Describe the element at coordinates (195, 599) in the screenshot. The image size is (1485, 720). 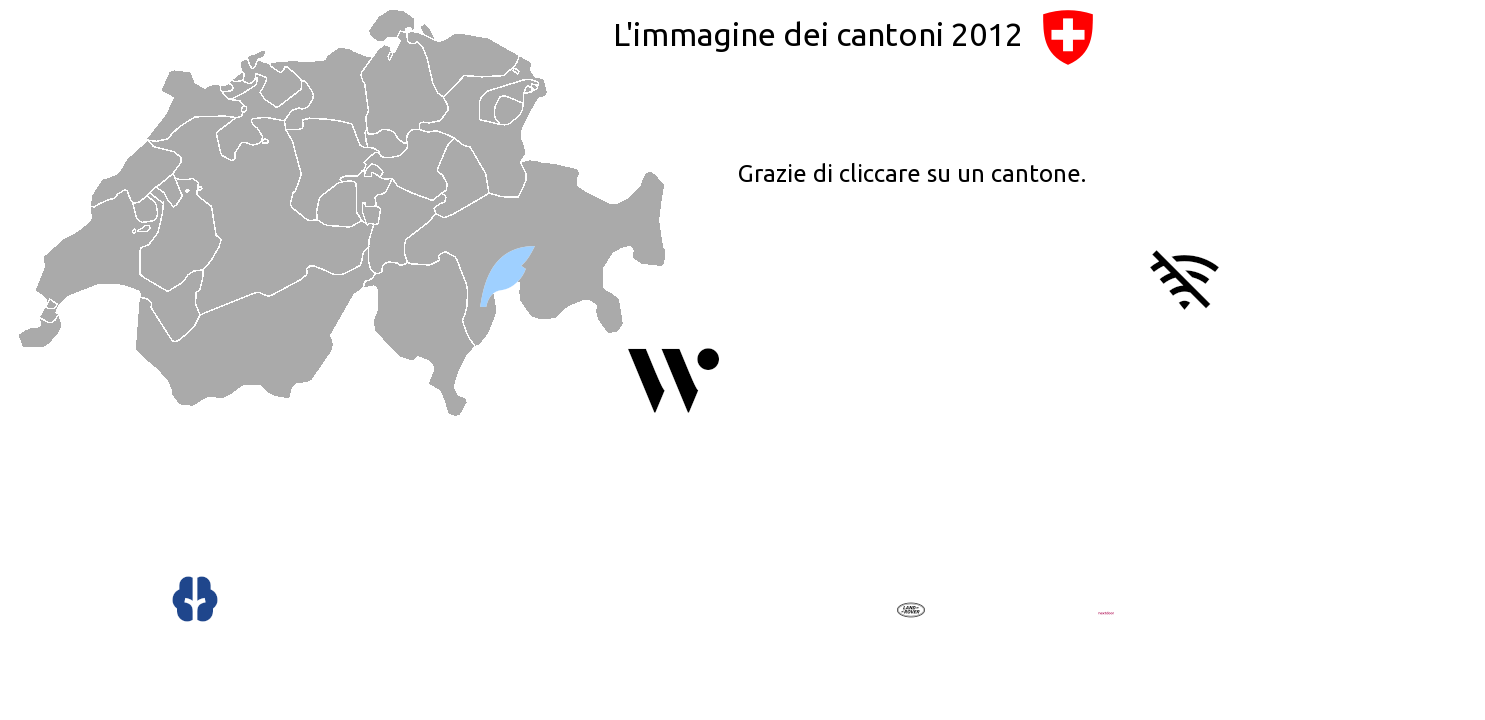
I see `access AI or smart features` at that location.